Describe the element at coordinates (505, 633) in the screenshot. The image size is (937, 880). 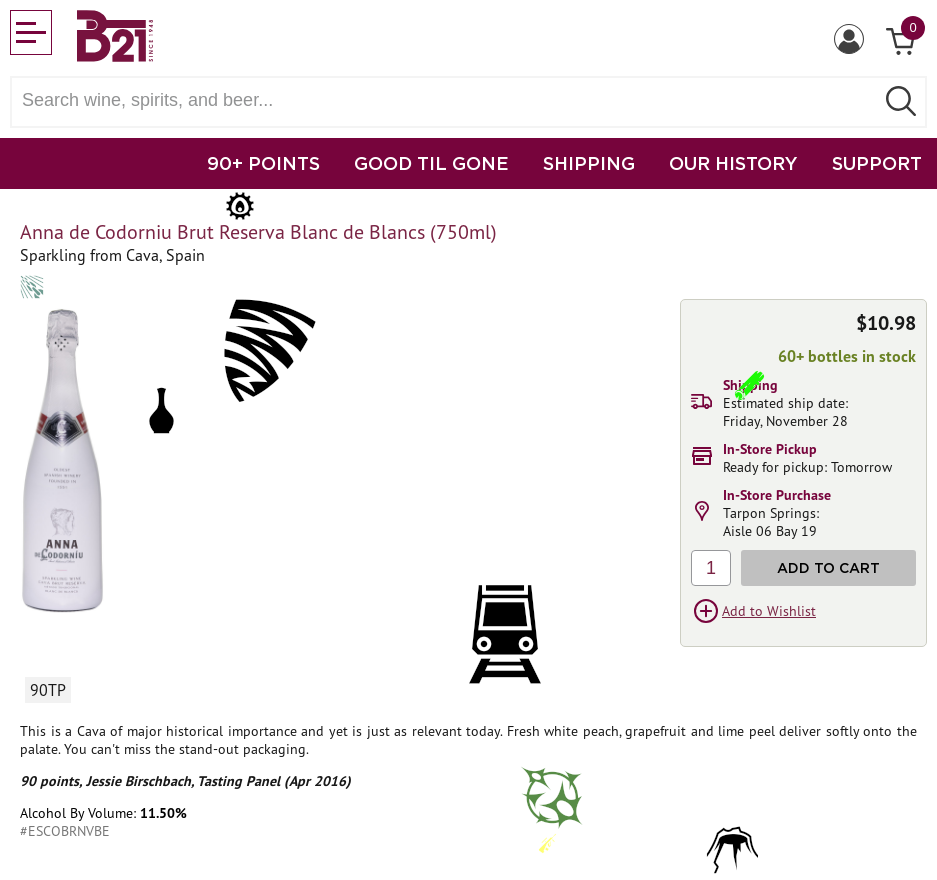
I see `access subway or metro transit information` at that location.